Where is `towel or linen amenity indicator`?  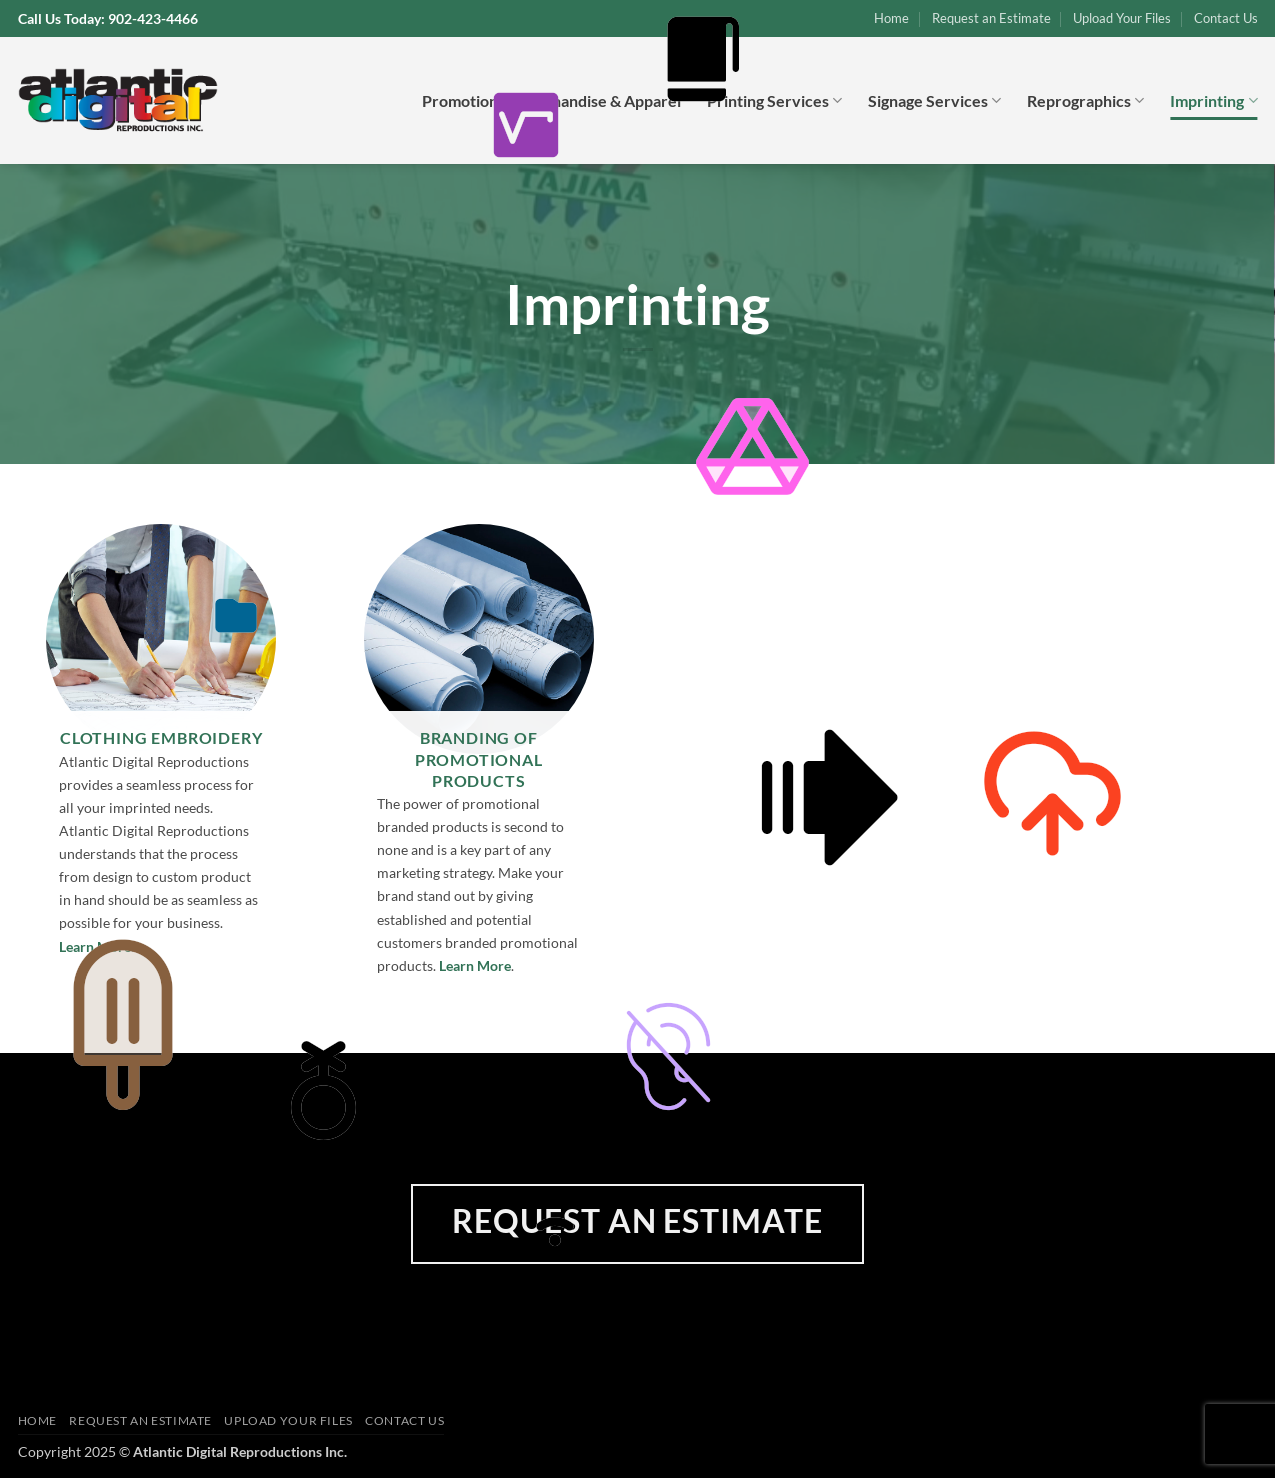 towel or linen amenity indicator is located at coordinates (700, 59).